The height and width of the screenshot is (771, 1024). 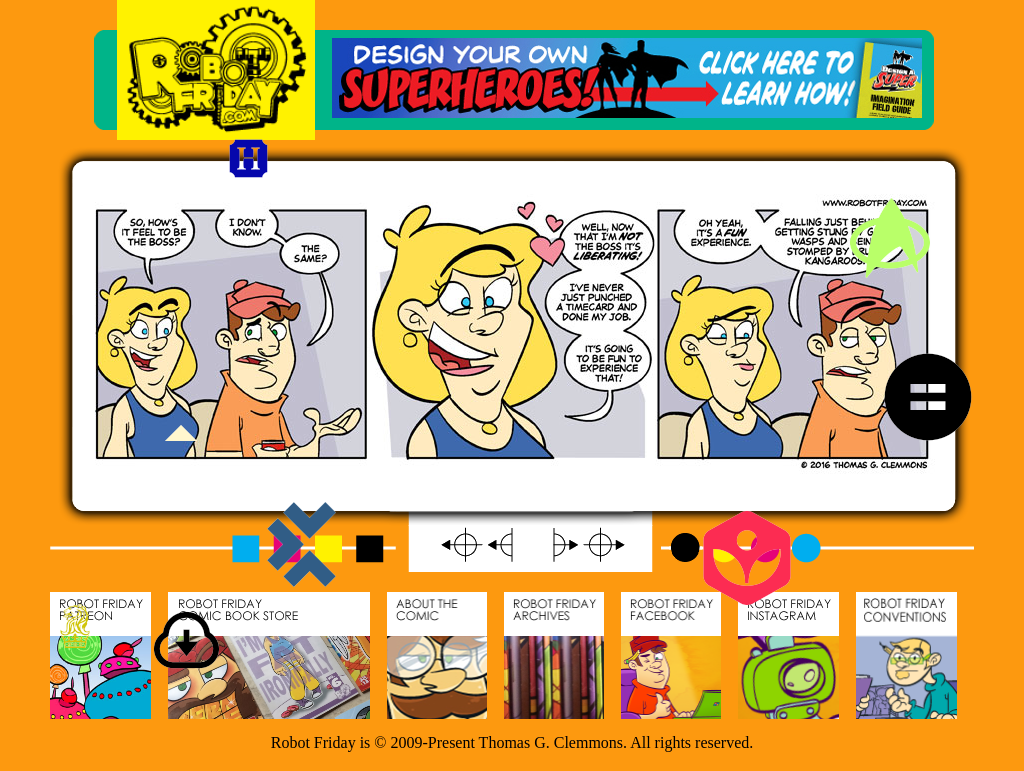 I want to click on creative commons no derivatives license indicator, so click(x=928, y=397).